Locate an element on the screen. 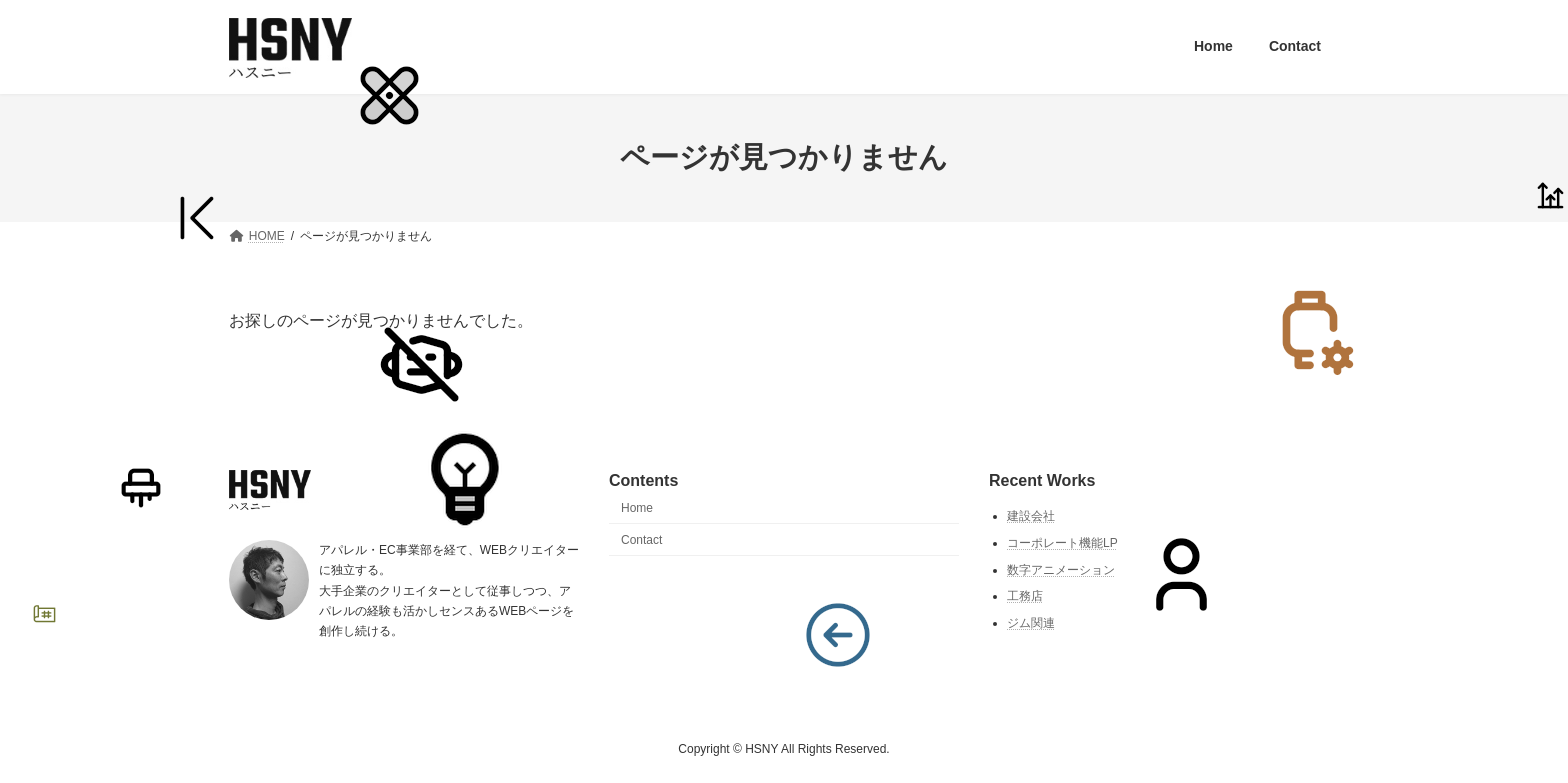  access tips or helpful suggestions is located at coordinates (465, 477).